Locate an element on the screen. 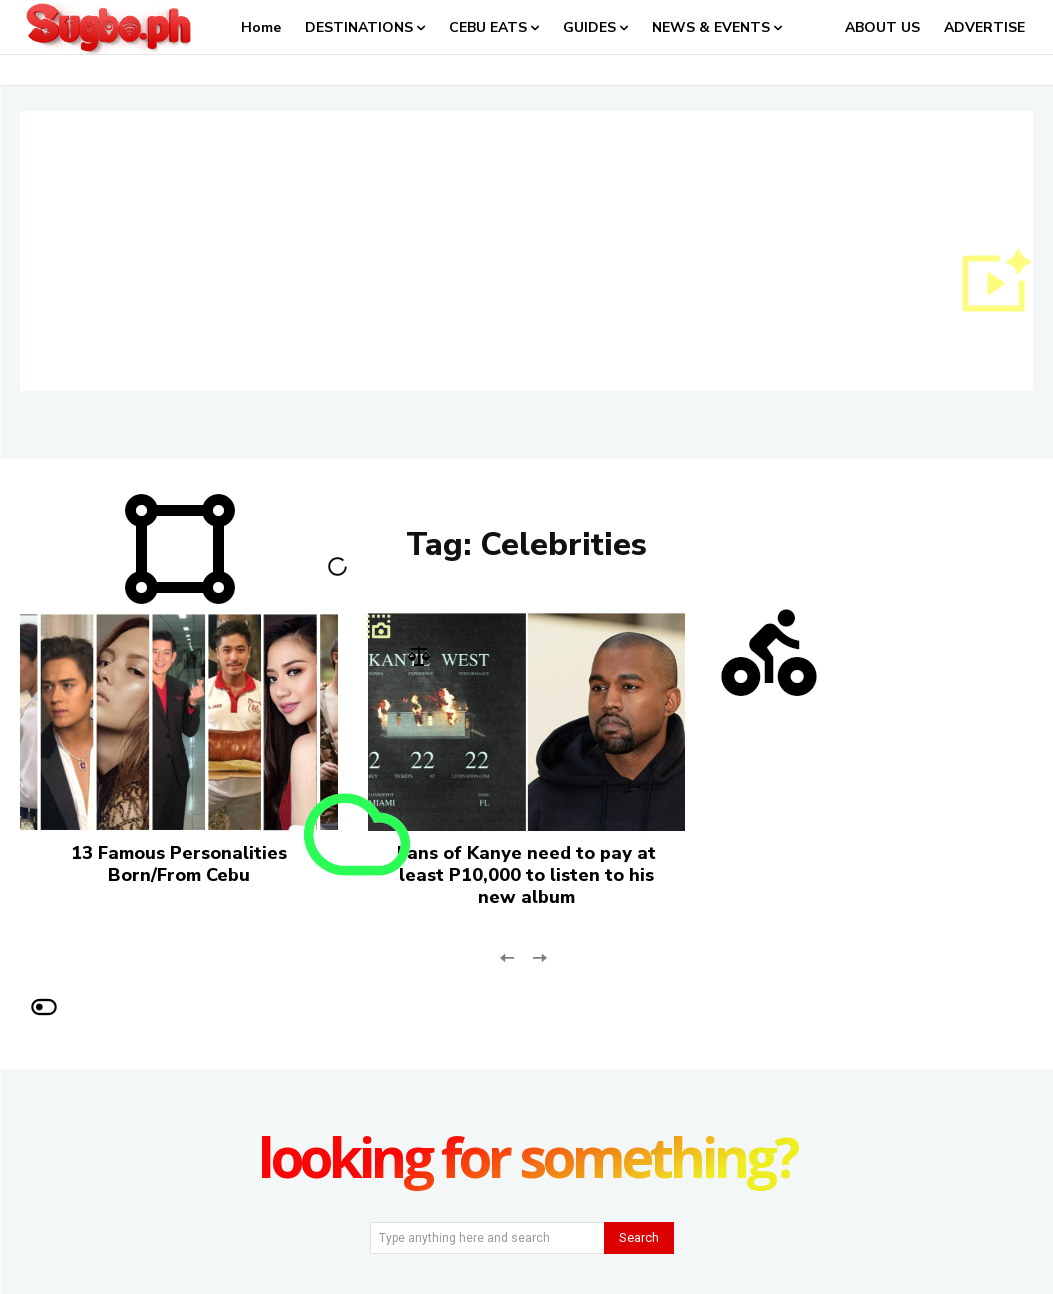 Image resolution: width=1053 pixels, height=1294 pixels. indicates cloudy weather conditions is located at coordinates (357, 832).